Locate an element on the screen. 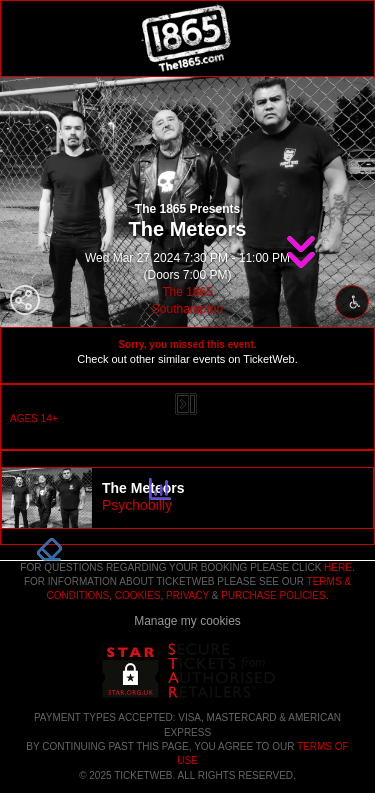  scroll down or view more content is located at coordinates (301, 252).